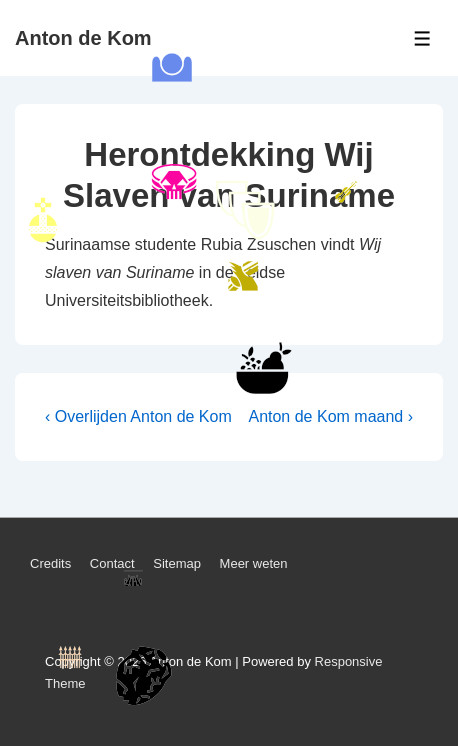 Image resolution: width=458 pixels, height=746 pixels. Describe the element at coordinates (245, 210) in the screenshot. I see `view protection history or past defenses` at that location.